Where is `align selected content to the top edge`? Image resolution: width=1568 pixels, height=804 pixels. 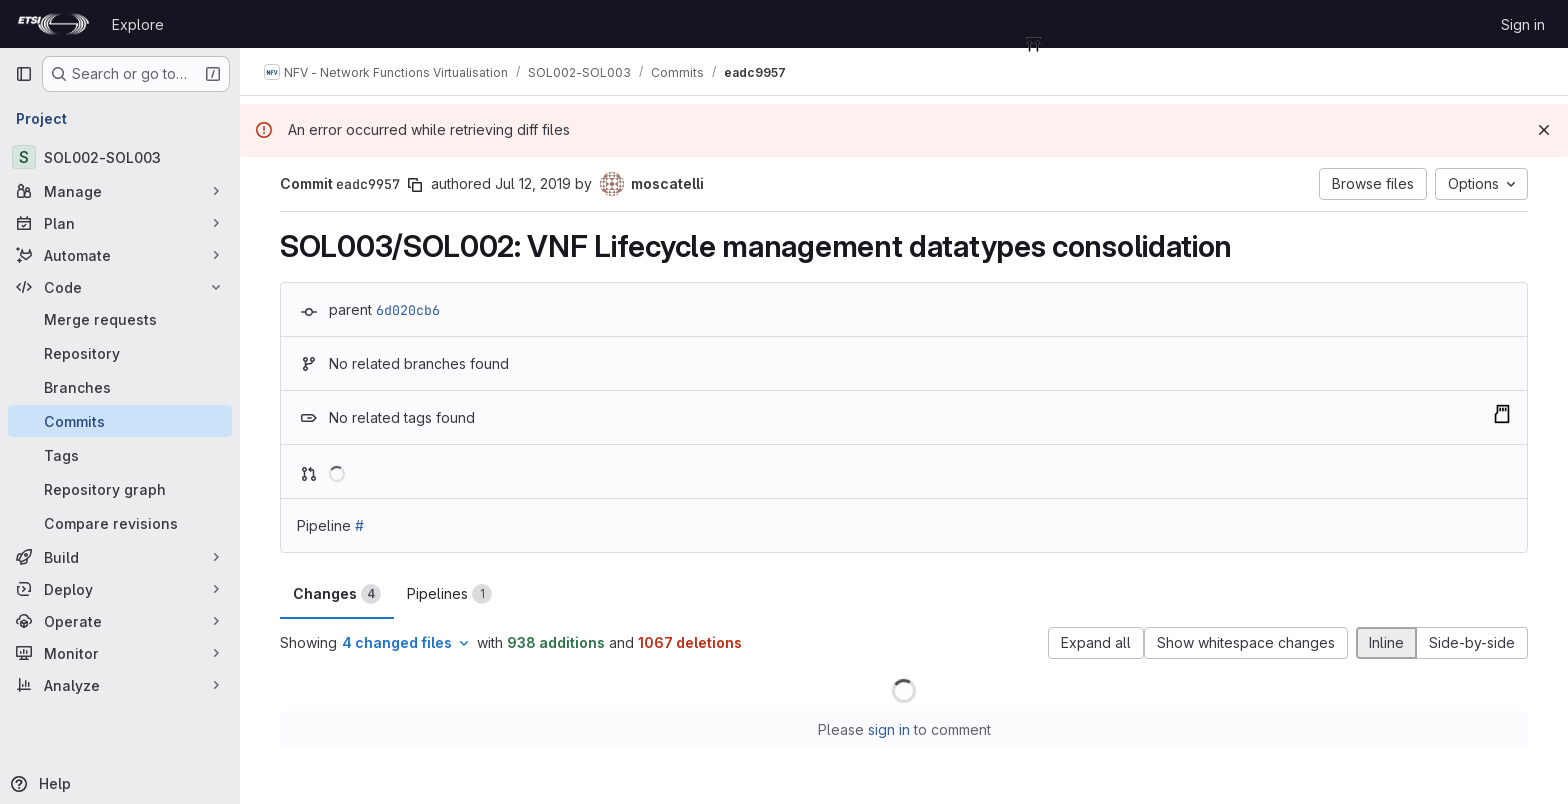
align selected content to the top edge is located at coordinates (1033, 44).